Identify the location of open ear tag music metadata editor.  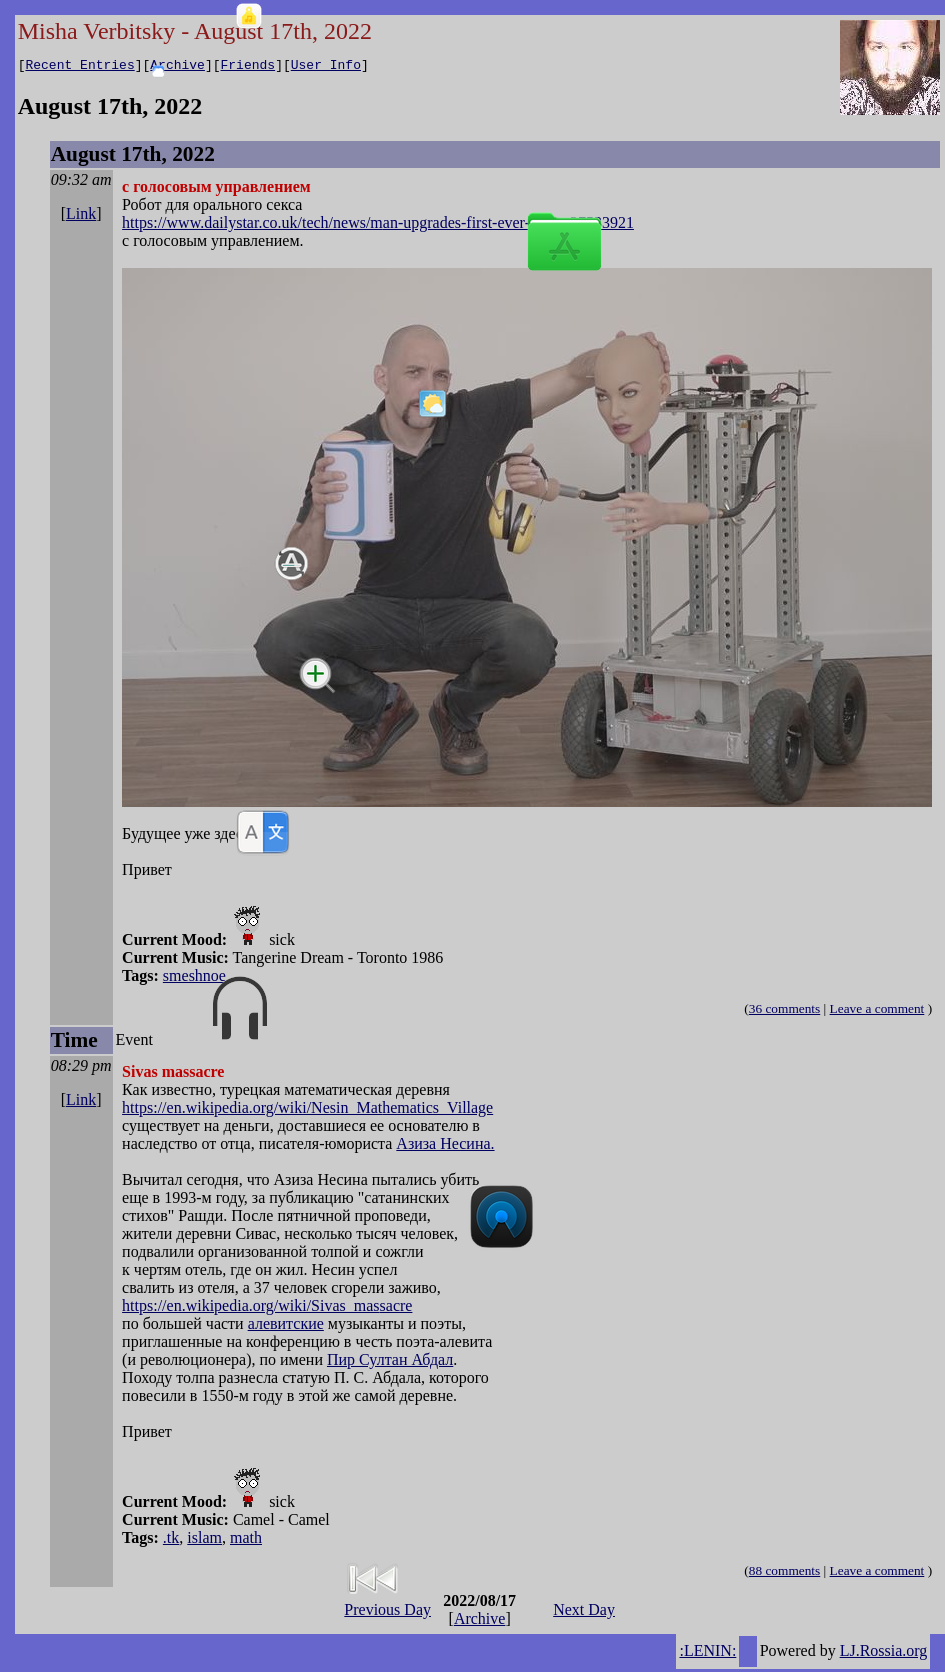
(249, 16).